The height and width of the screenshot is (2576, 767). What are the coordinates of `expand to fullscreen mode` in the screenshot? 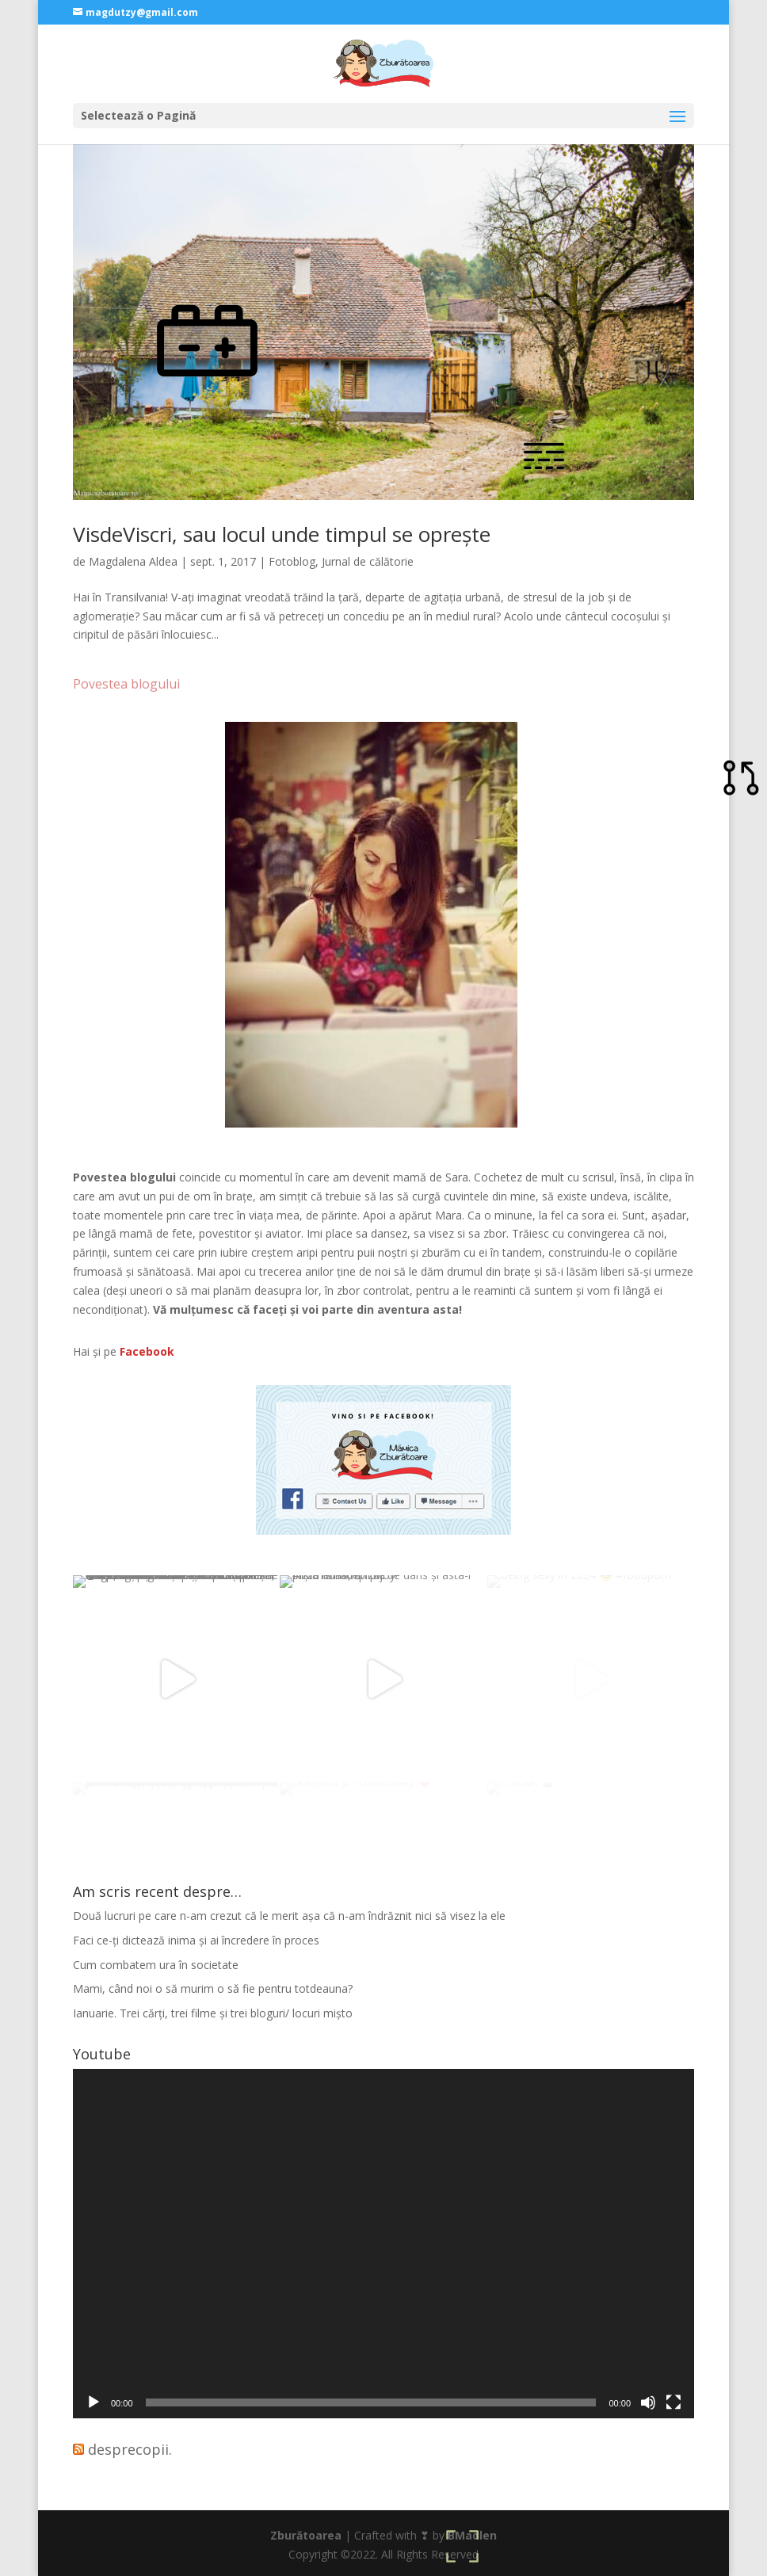 It's located at (462, 2546).